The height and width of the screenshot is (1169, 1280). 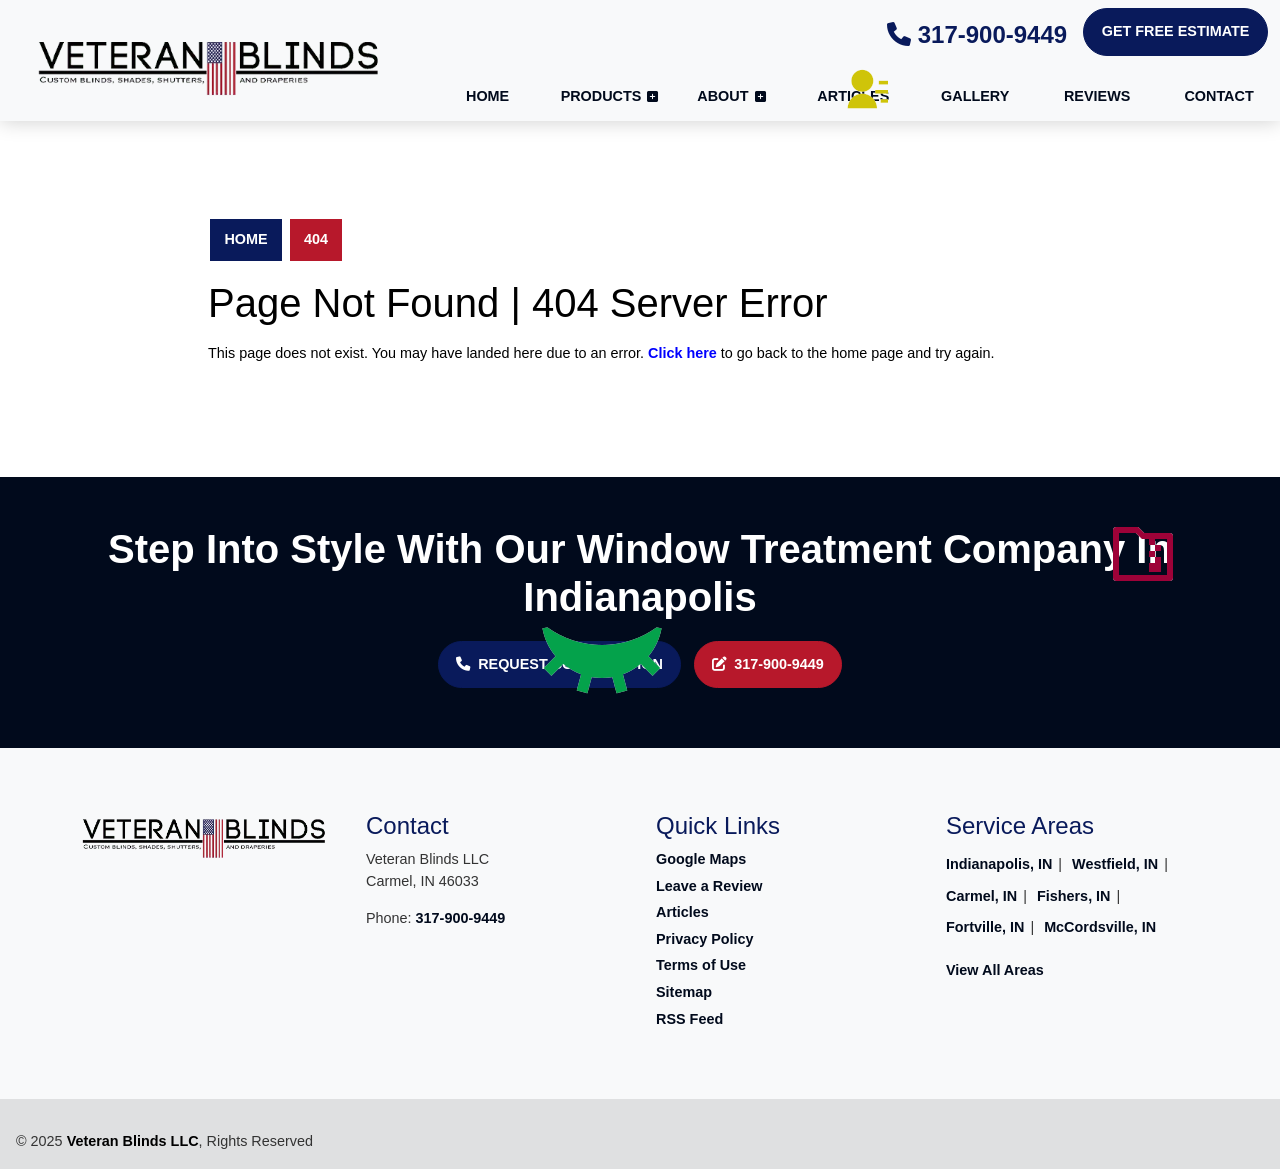 What do you see at coordinates (602, 656) in the screenshot?
I see `hide password or sensitive content` at bounding box center [602, 656].